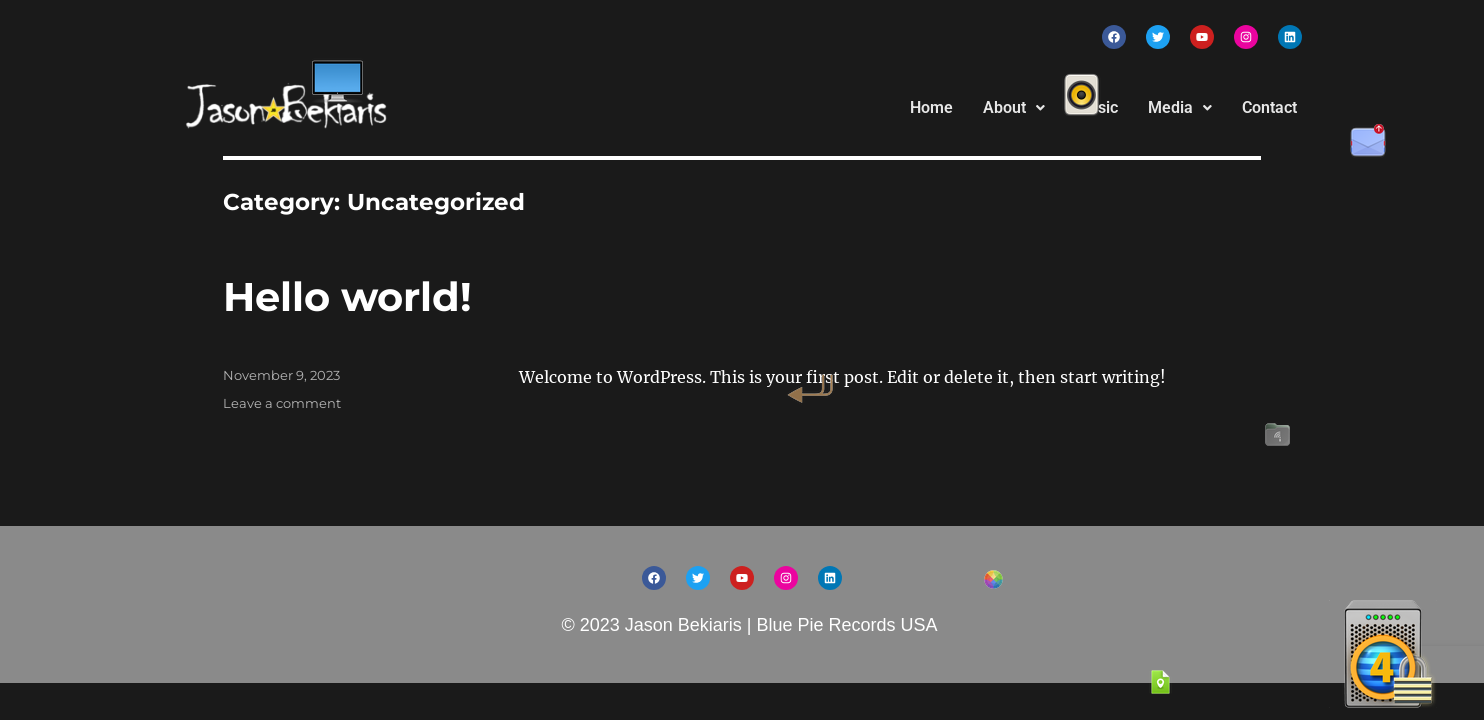 The height and width of the screenshot is (720, 1484). What do you see at coordinates (809, 388) in the screenshot?
I see `reply to all recipients in an email thread` at bounding box center [809, 388].